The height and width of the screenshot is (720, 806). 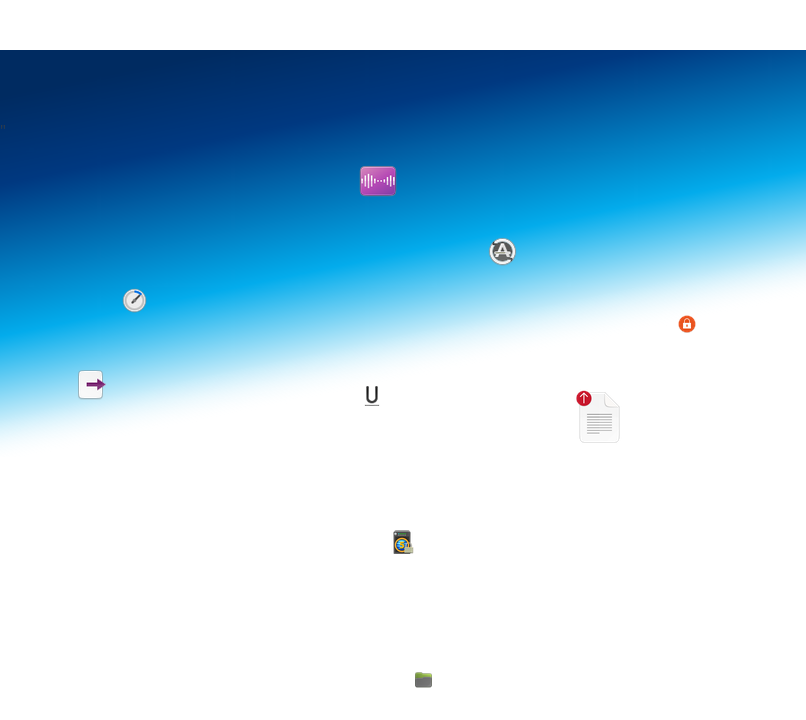 What do you see at coordinates (378, 181) in the screenshot?
I see `open the sound recorder app` at bounding box center [378, 181].